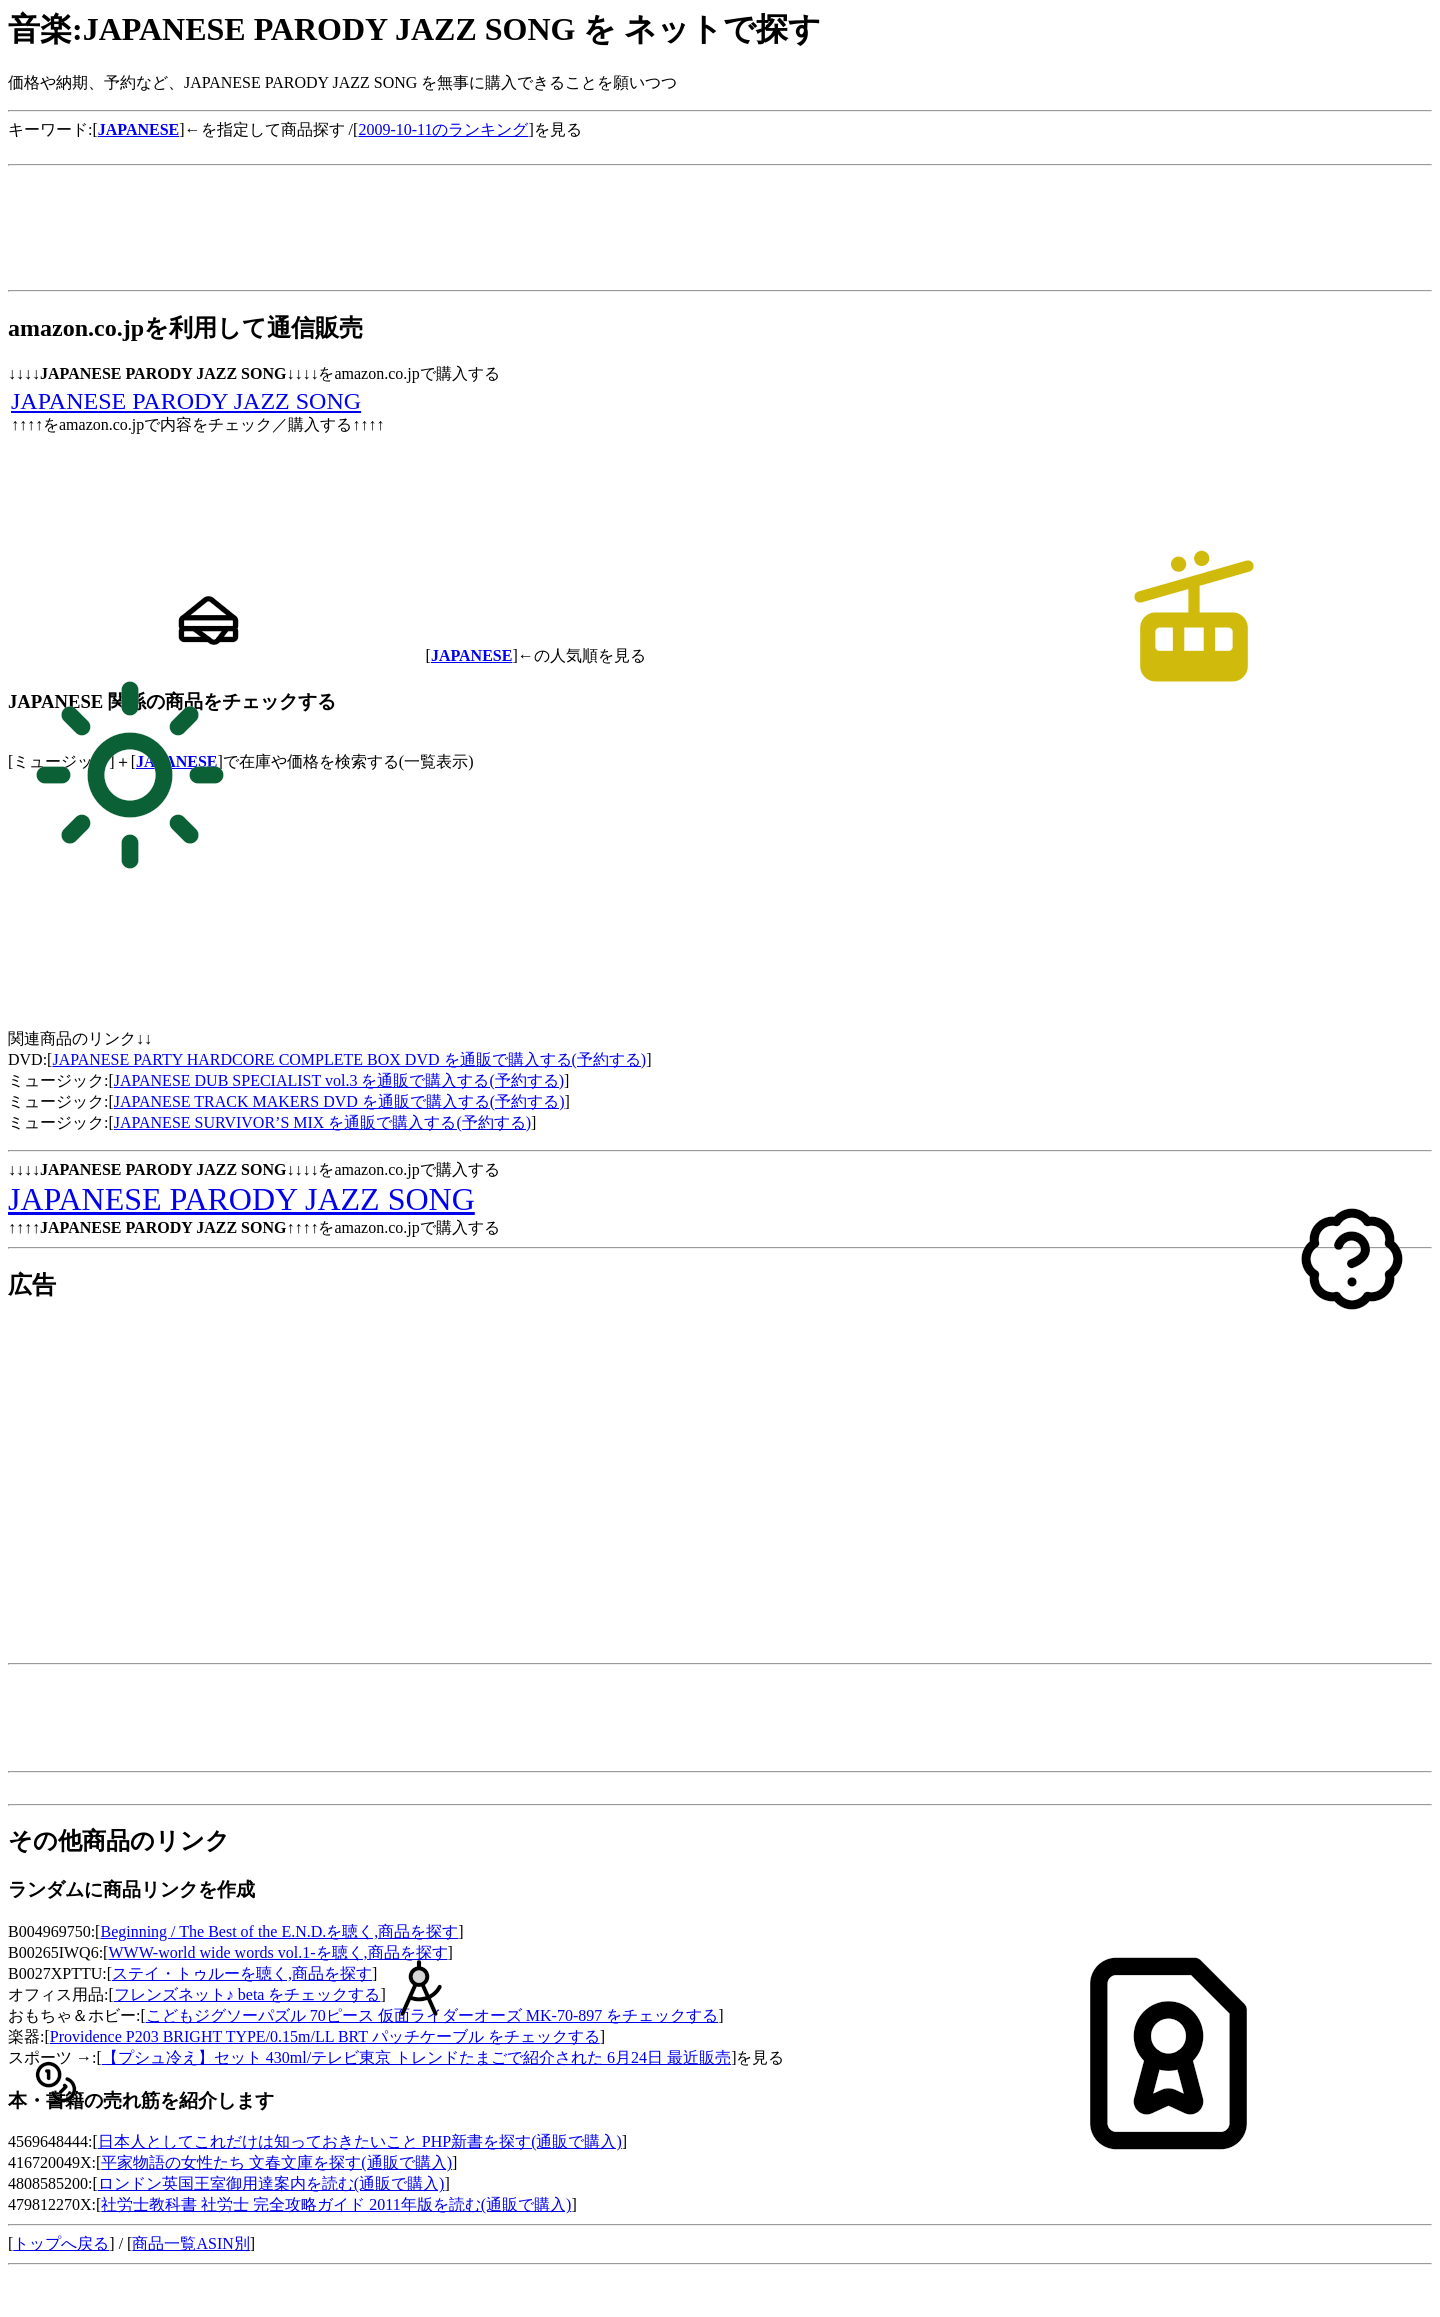 The width and height of the screenshot is (1440, 2317). Describe the element at coordinates (419, 1989) in the screenshot. I see `access drawing or measurement tools` at that location.